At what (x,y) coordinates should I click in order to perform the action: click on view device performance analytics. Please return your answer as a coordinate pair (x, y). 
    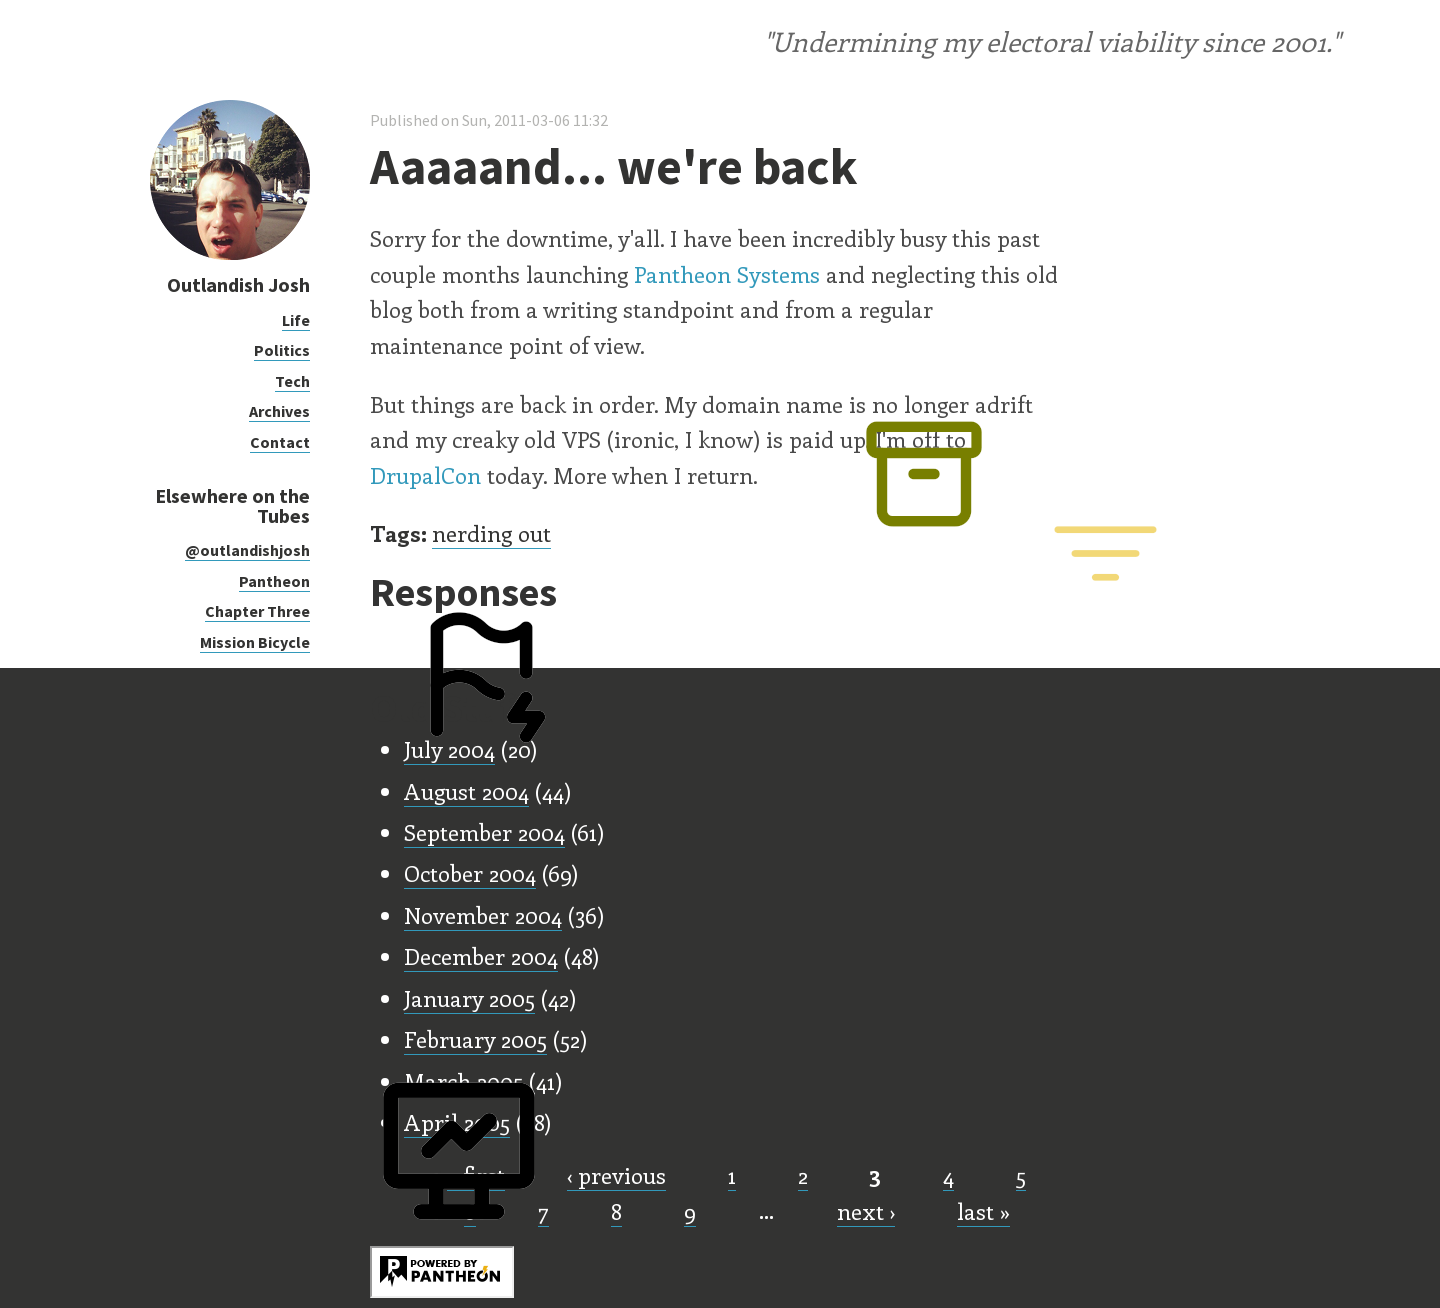
    Looking at the image, I should click on (459, 1151).